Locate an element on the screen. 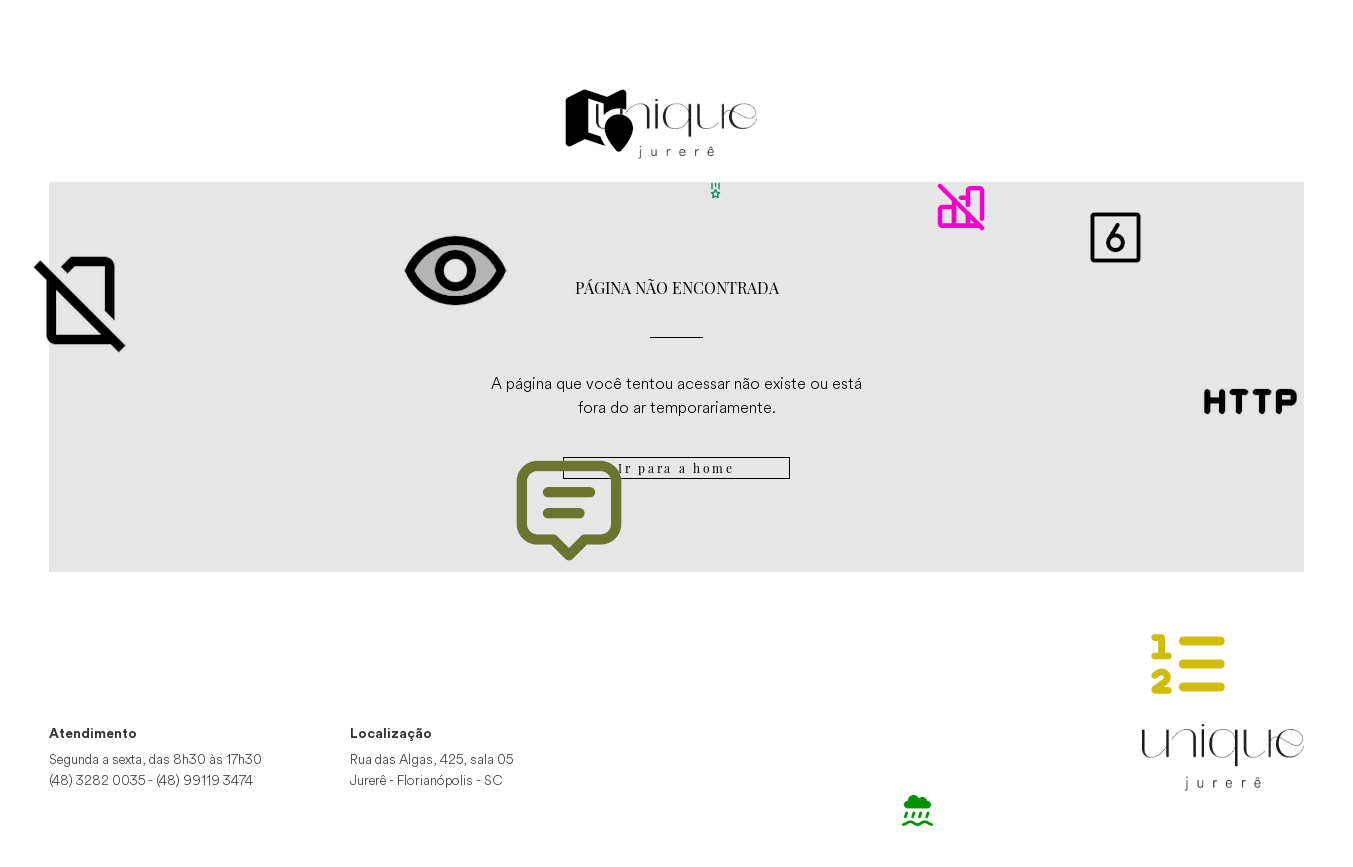  no sim card detected is located at coordinates (80, 300).